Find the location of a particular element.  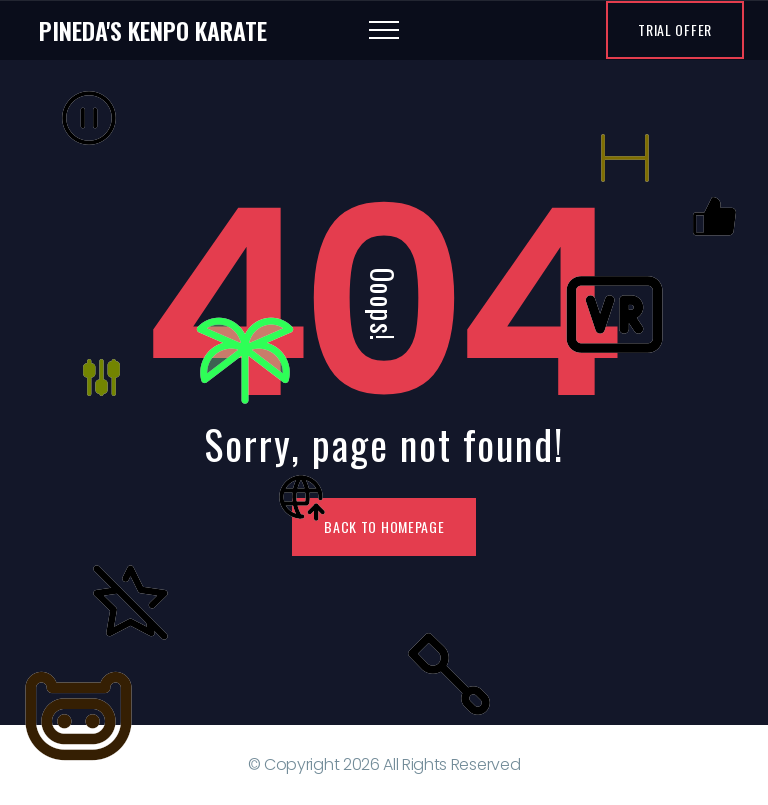

access grilling or barbecue tools is located at coordinates (449, 674).